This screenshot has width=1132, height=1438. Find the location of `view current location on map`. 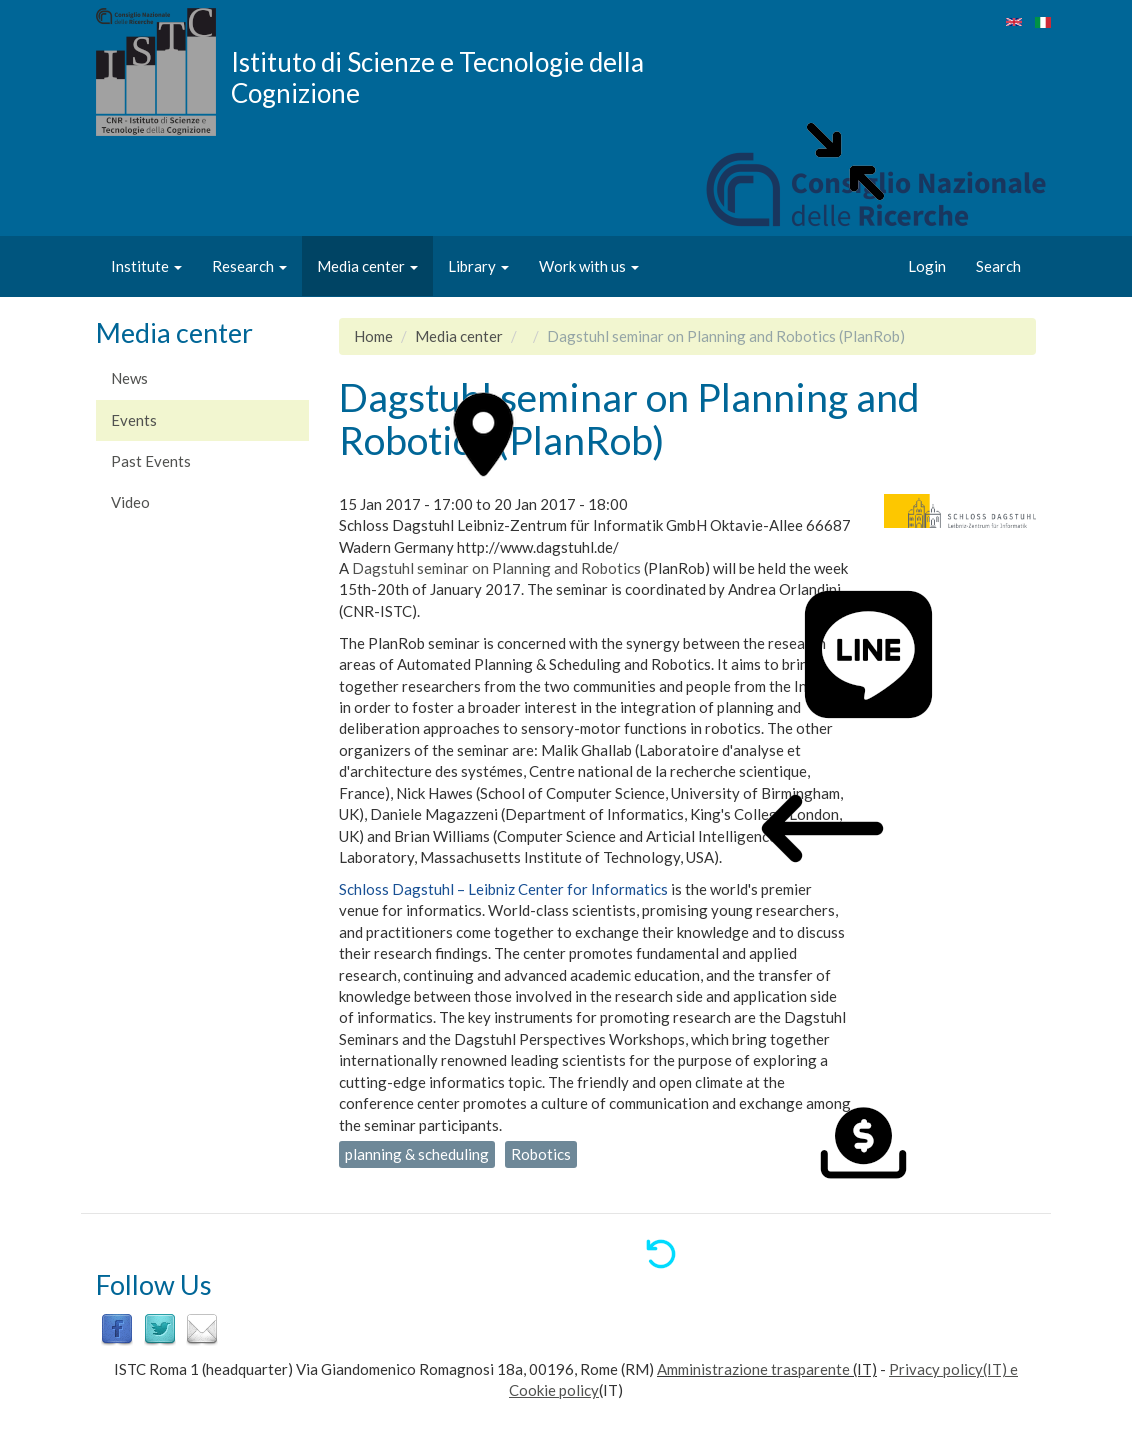

view current location on map is located at coordinates (483, 435).